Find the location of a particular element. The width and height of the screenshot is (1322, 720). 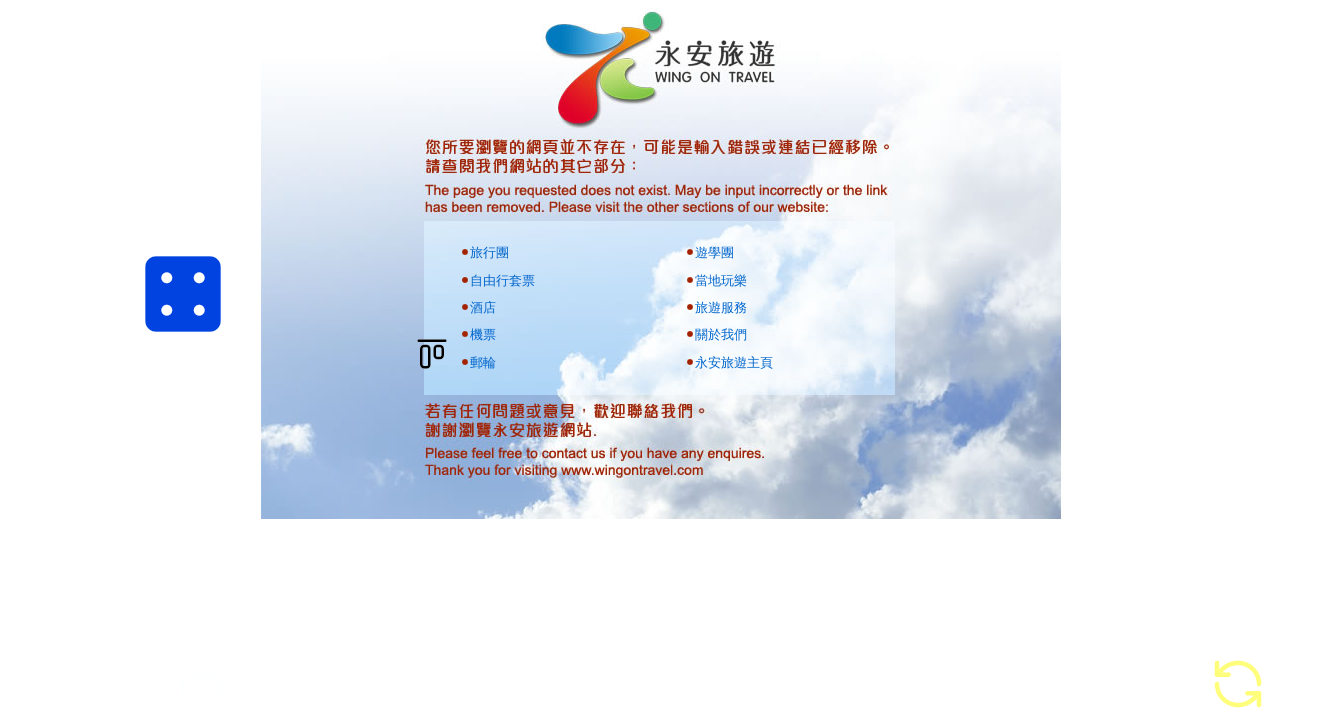

indicates battery is empty or depleted is located at coordinates (201, 685).